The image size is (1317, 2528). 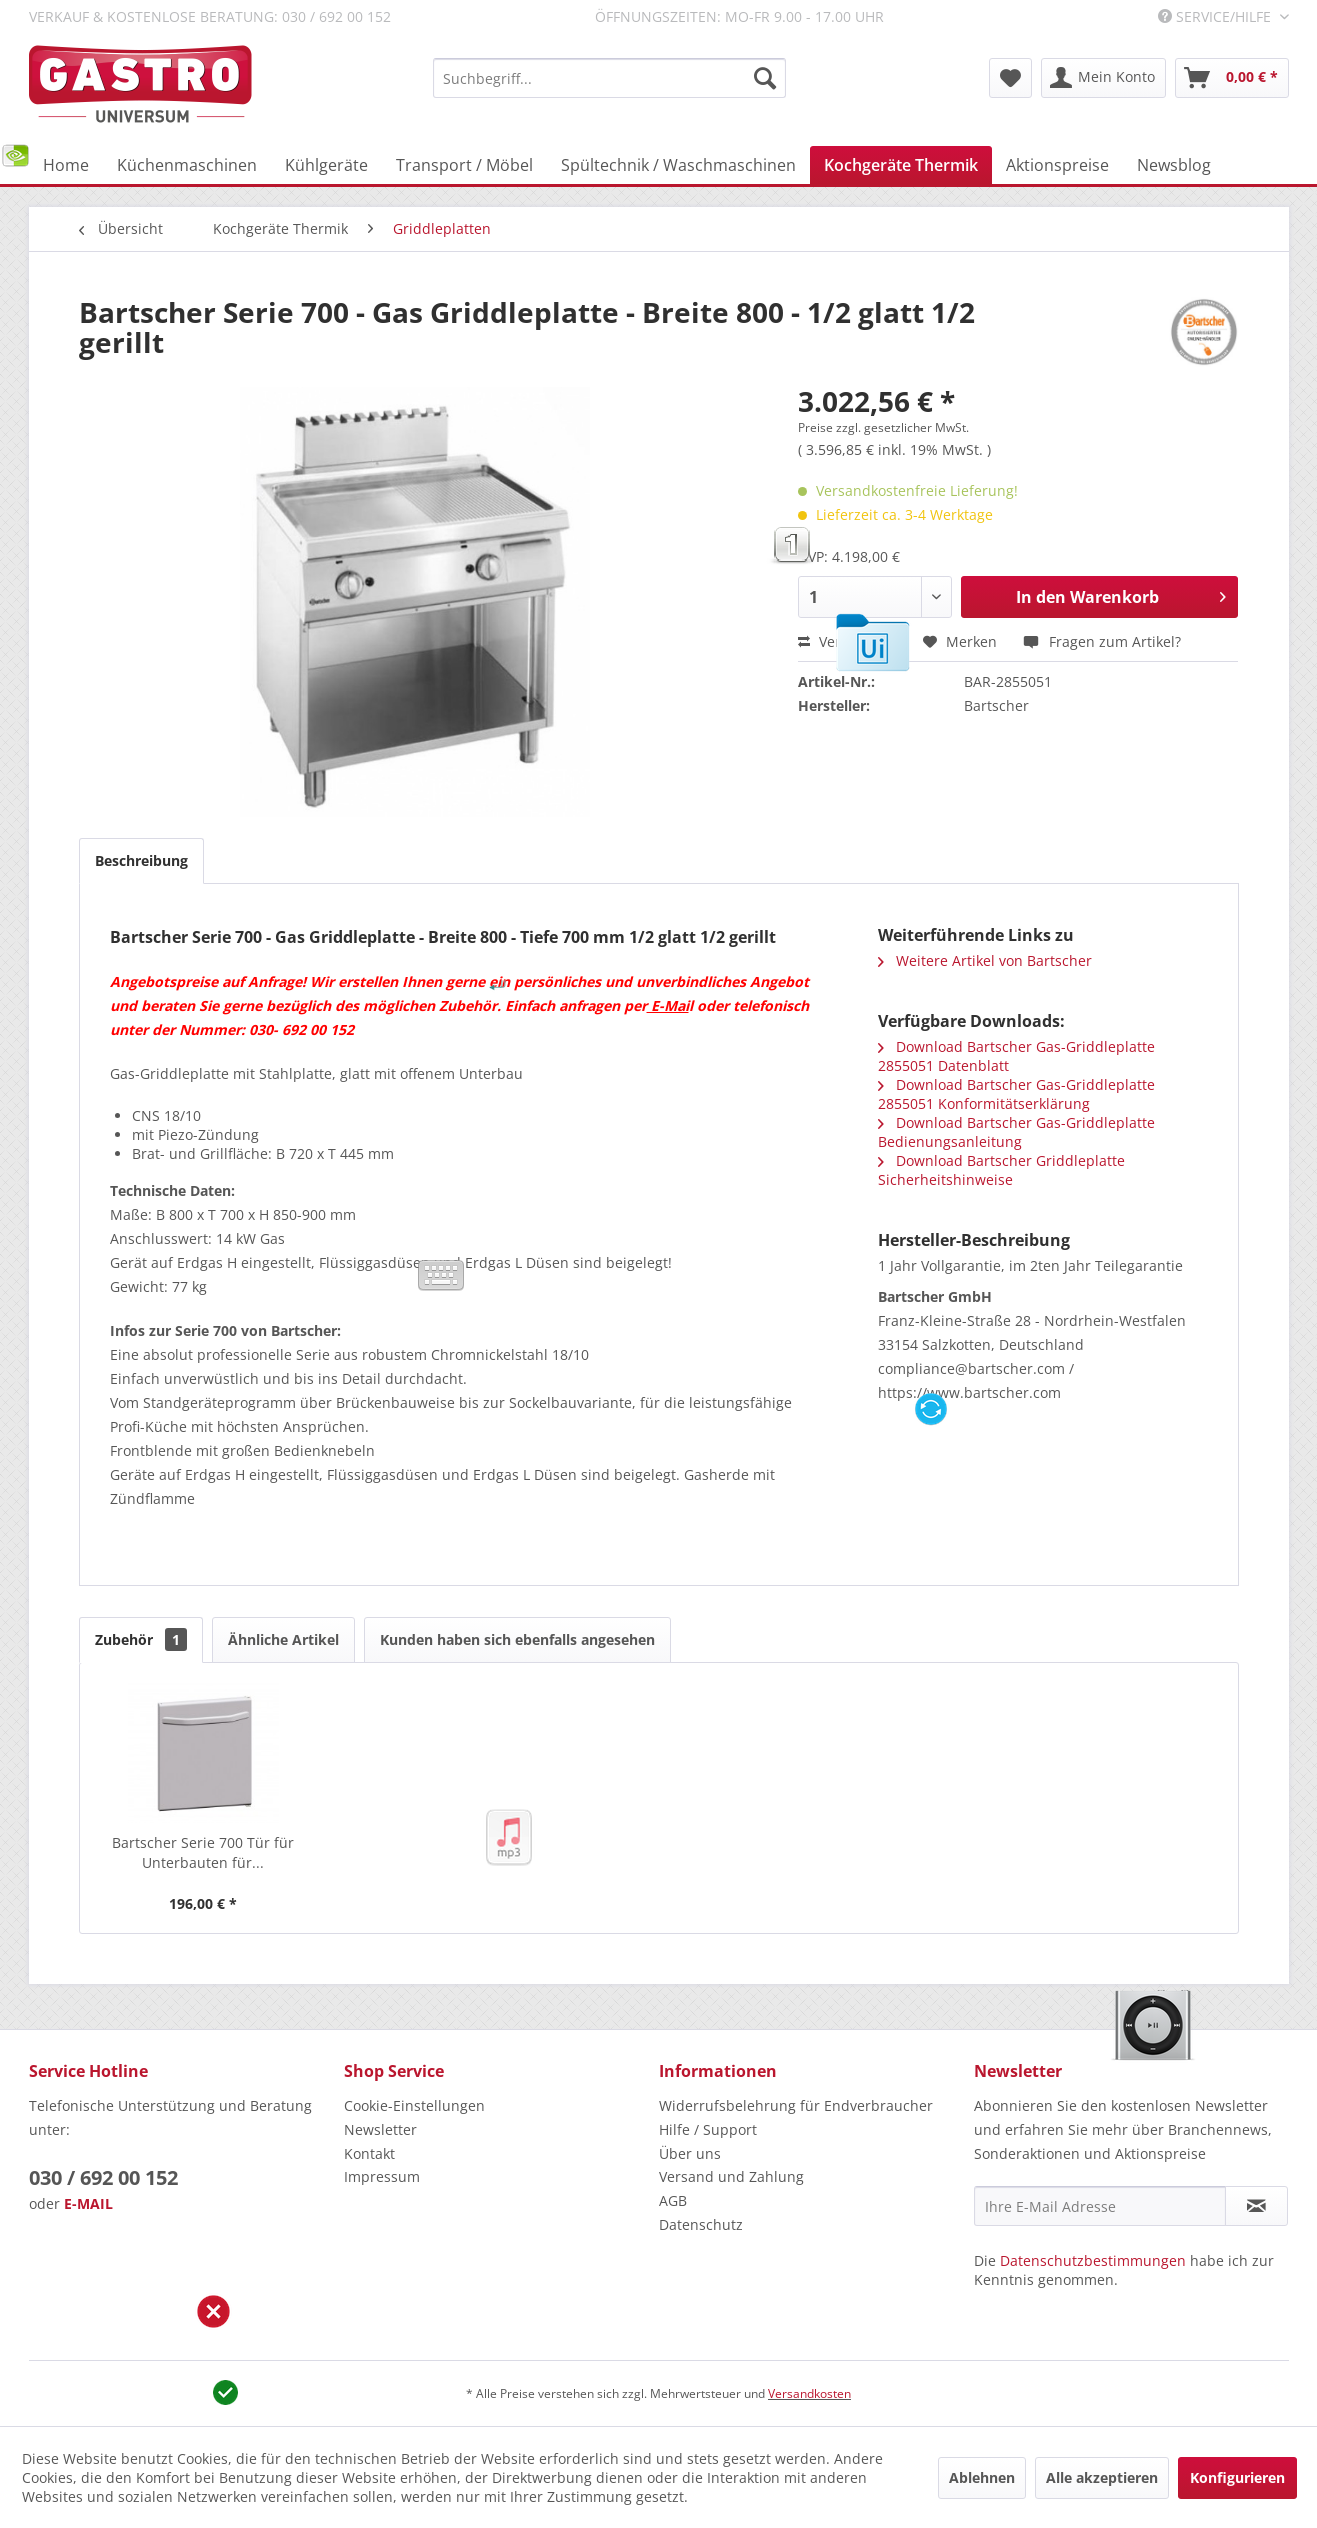 What do you see at coordinates (441, 1275) in the screenshot?
I see `open on-screen keyboard` at bounding box center [441, 1275].